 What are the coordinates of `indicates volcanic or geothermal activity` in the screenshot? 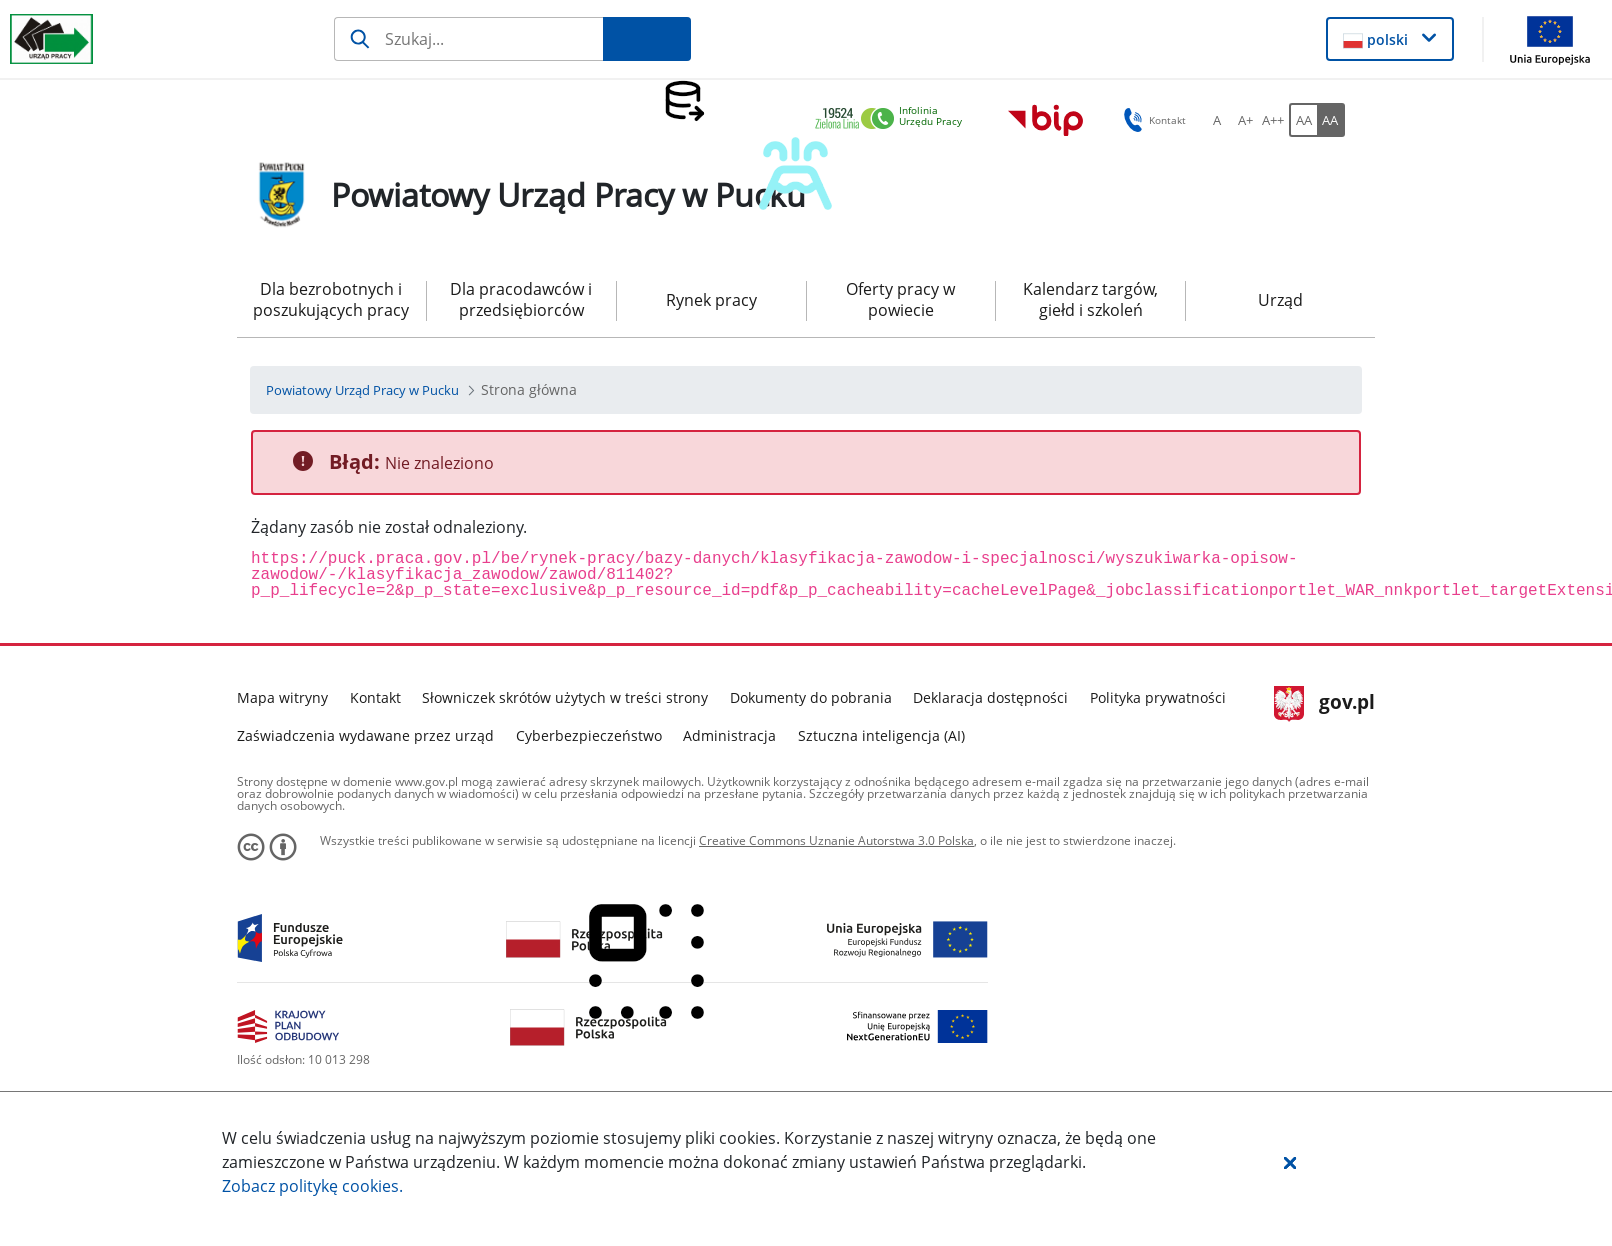 It's located at (795, 173).